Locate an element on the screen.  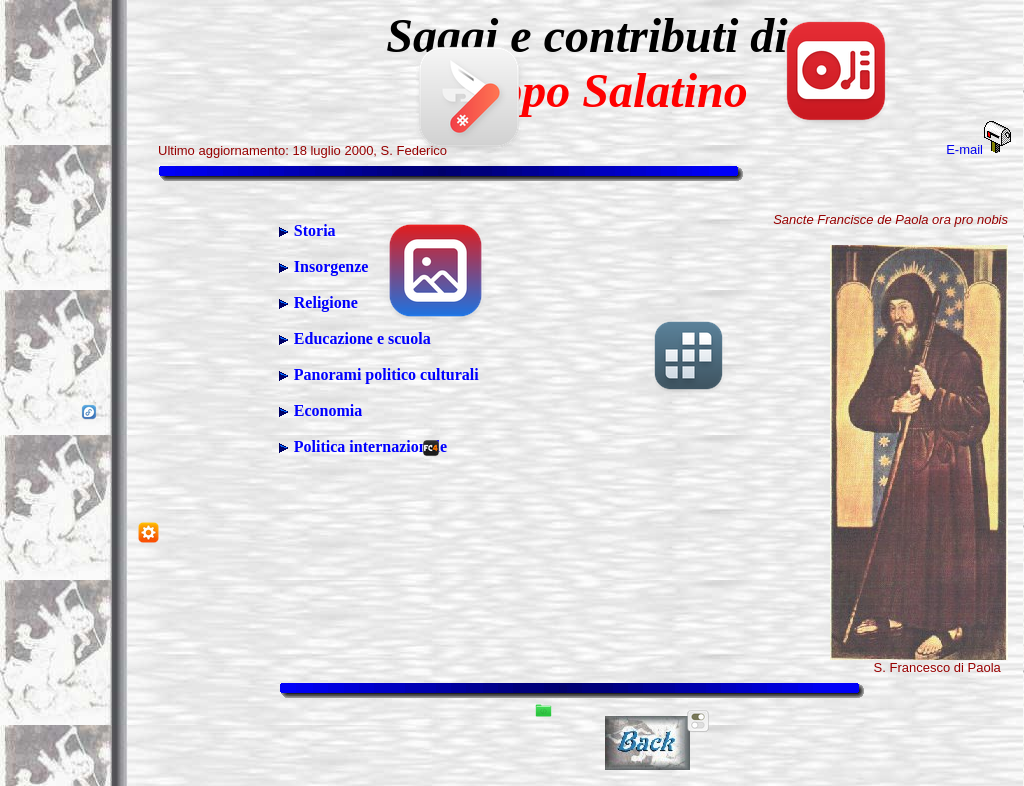
open the fedora linux application is located at coordinates (89, 412).